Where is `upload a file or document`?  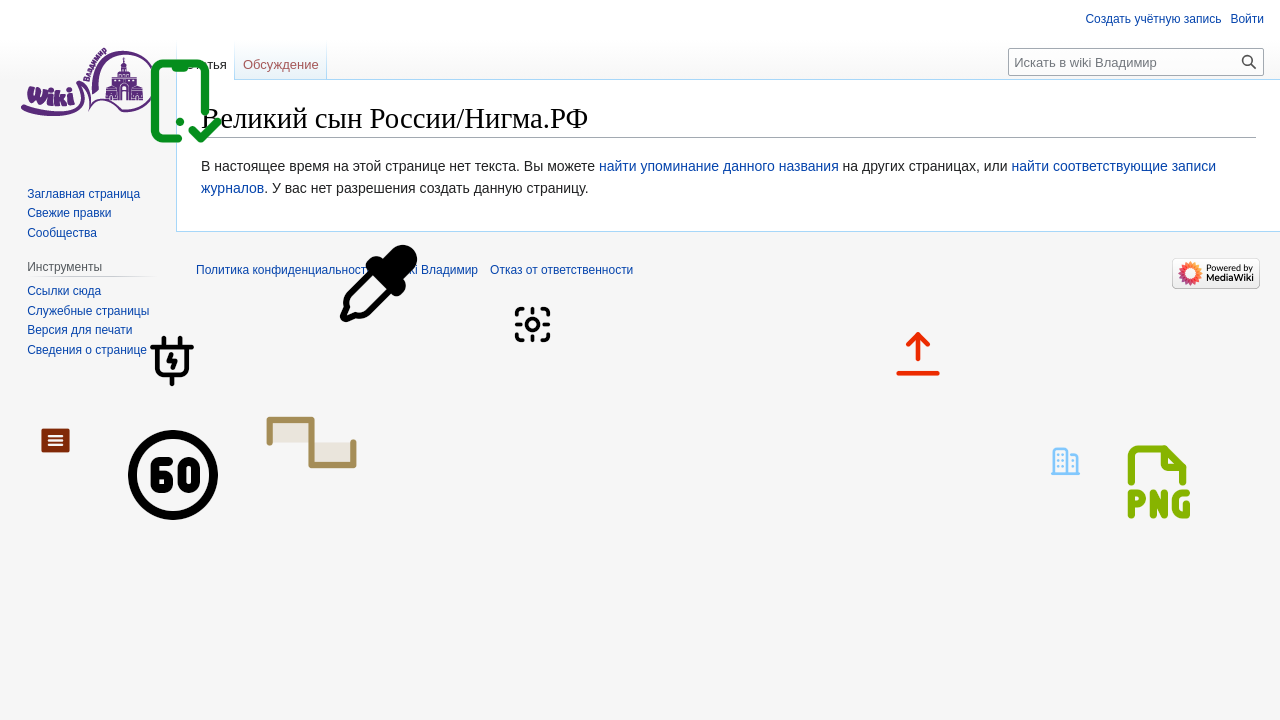
upload a file or document is located at coordinates (918, 354).